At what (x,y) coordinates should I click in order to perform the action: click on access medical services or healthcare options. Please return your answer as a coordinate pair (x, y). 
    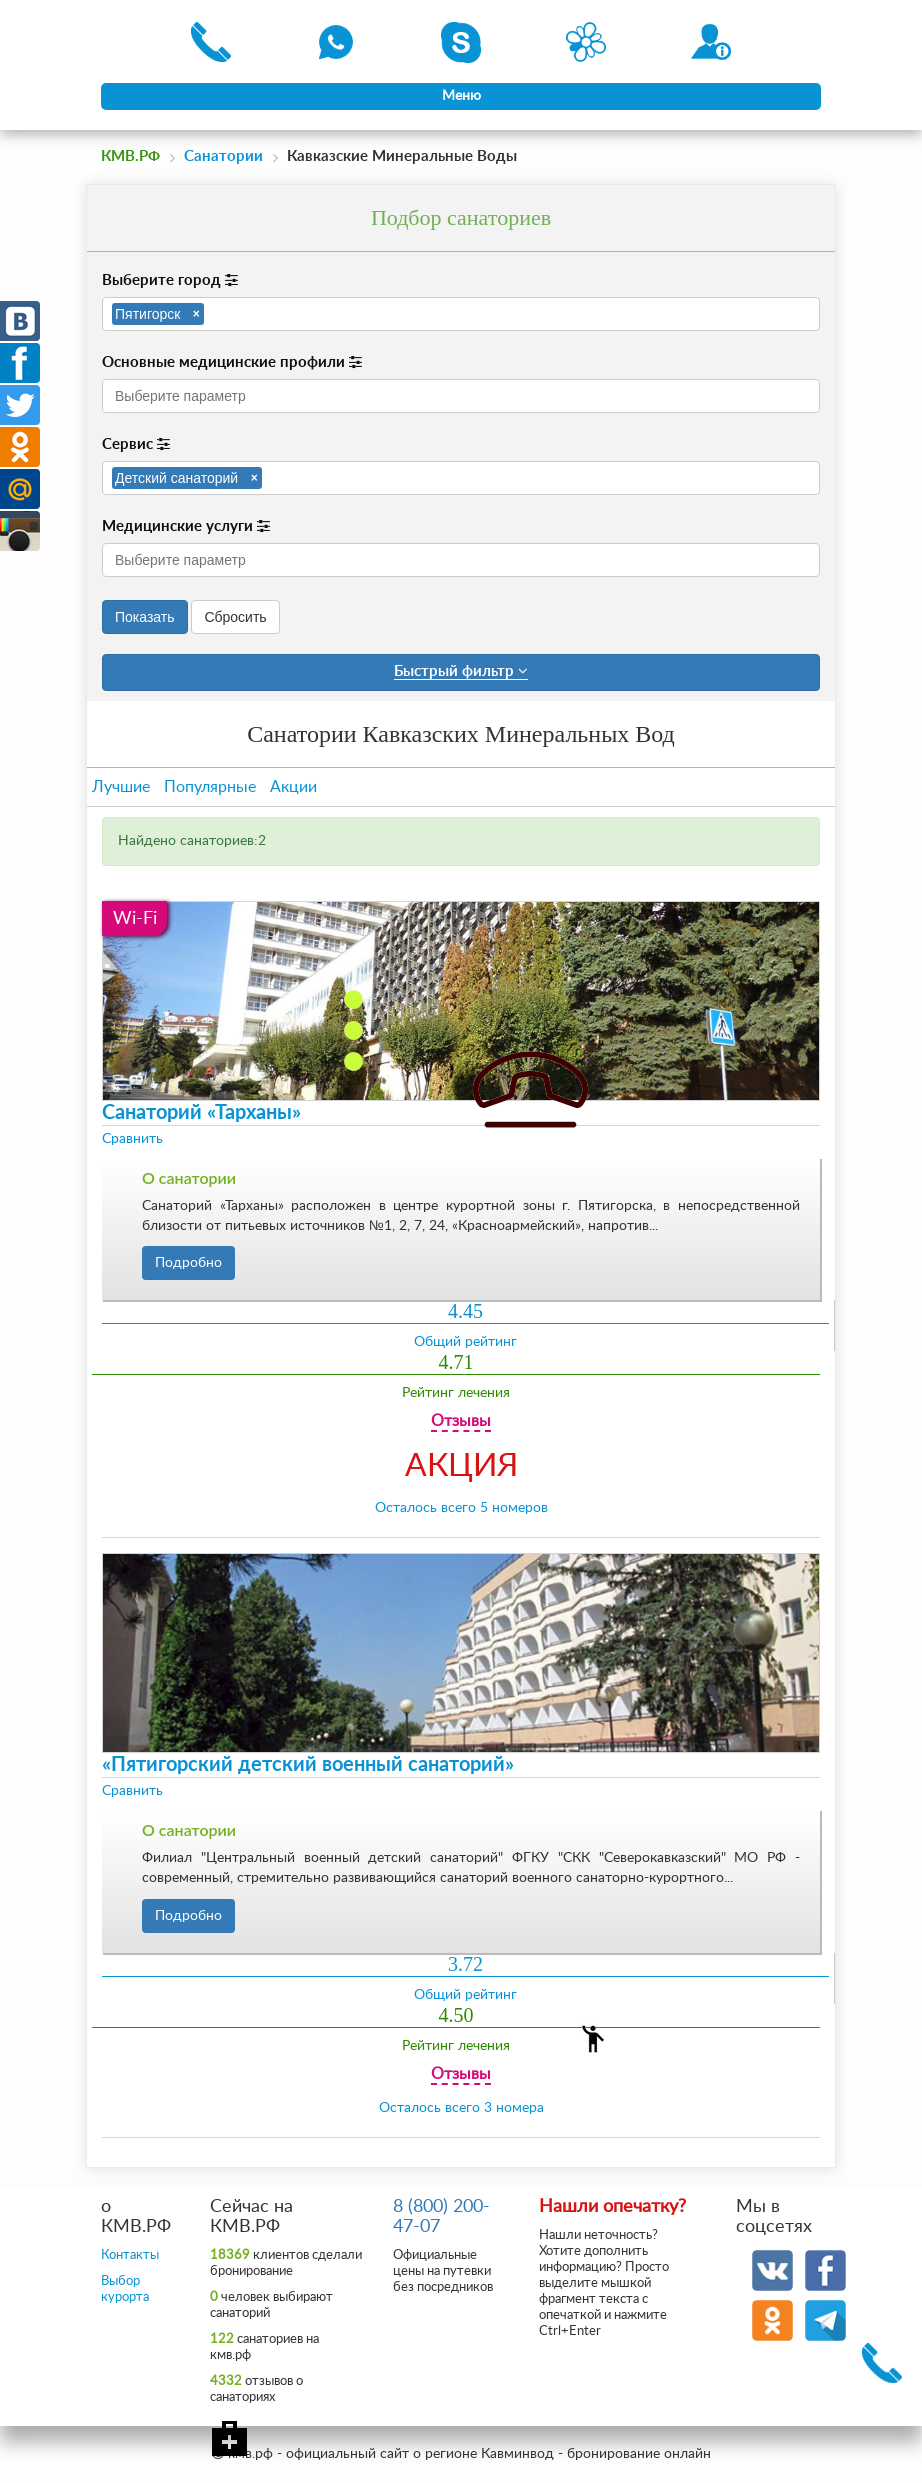
    Looking at the image, I should click on (229, 2438).